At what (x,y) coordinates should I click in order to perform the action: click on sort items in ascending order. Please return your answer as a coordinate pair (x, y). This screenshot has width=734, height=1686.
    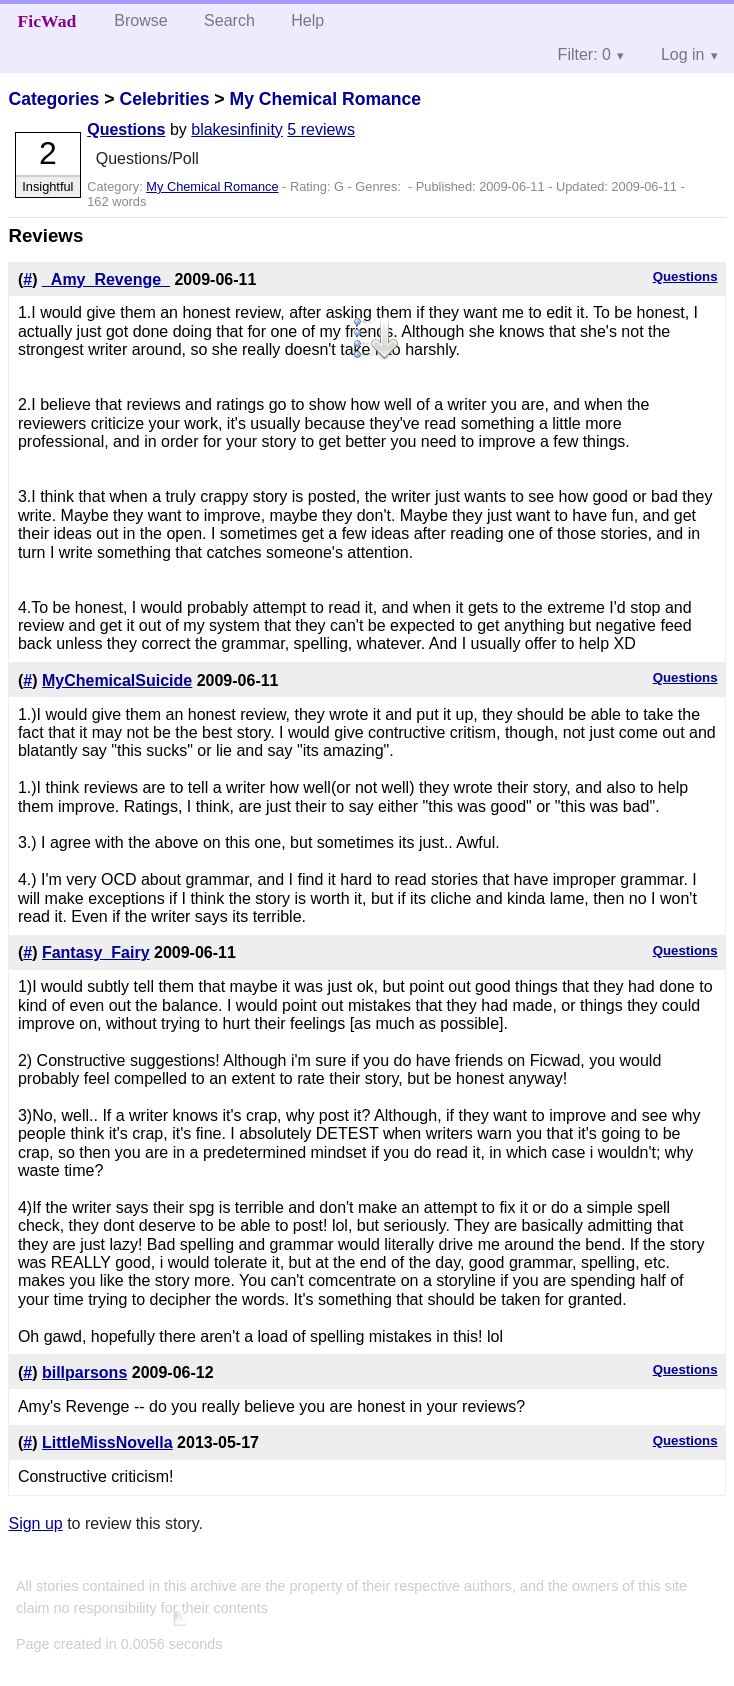
    Looking at the image, I should click on (378, 339).